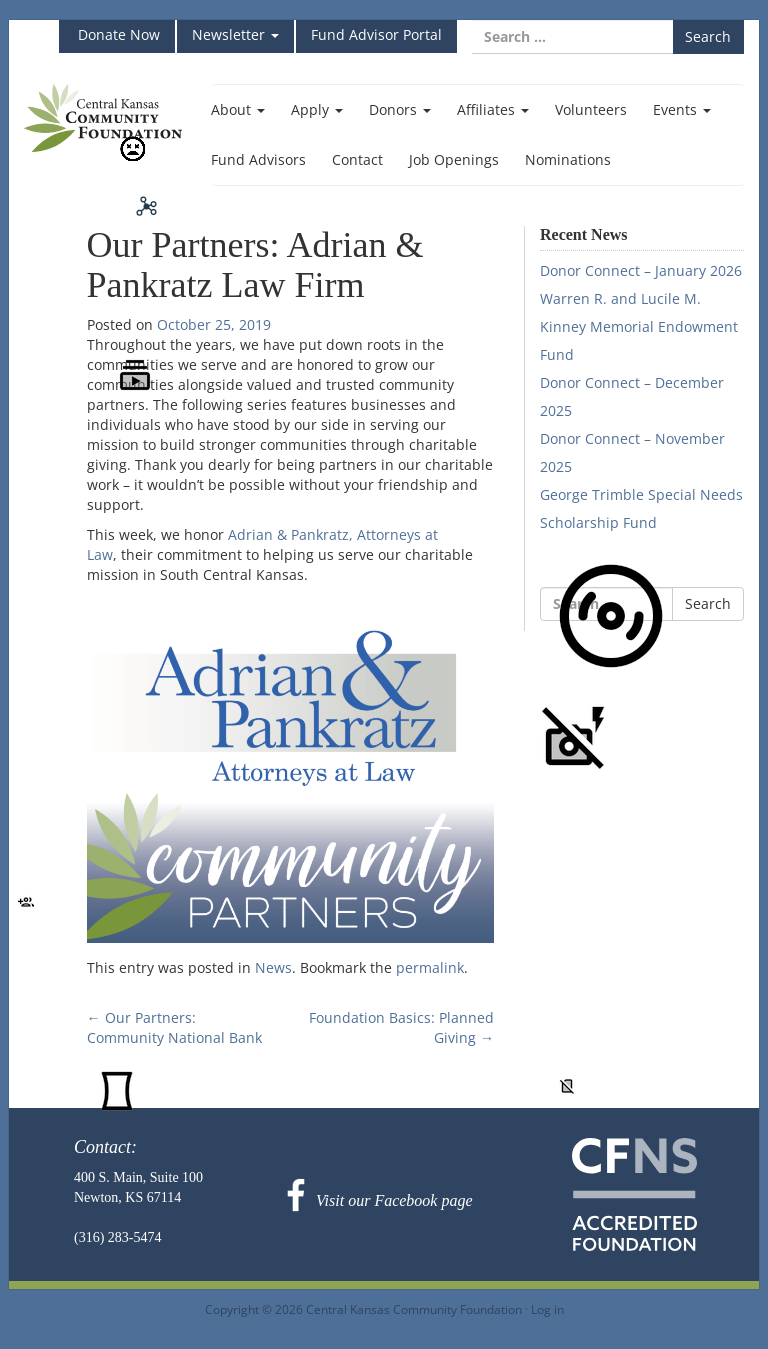  I want to click on disable camera flash, so click(575, 736).